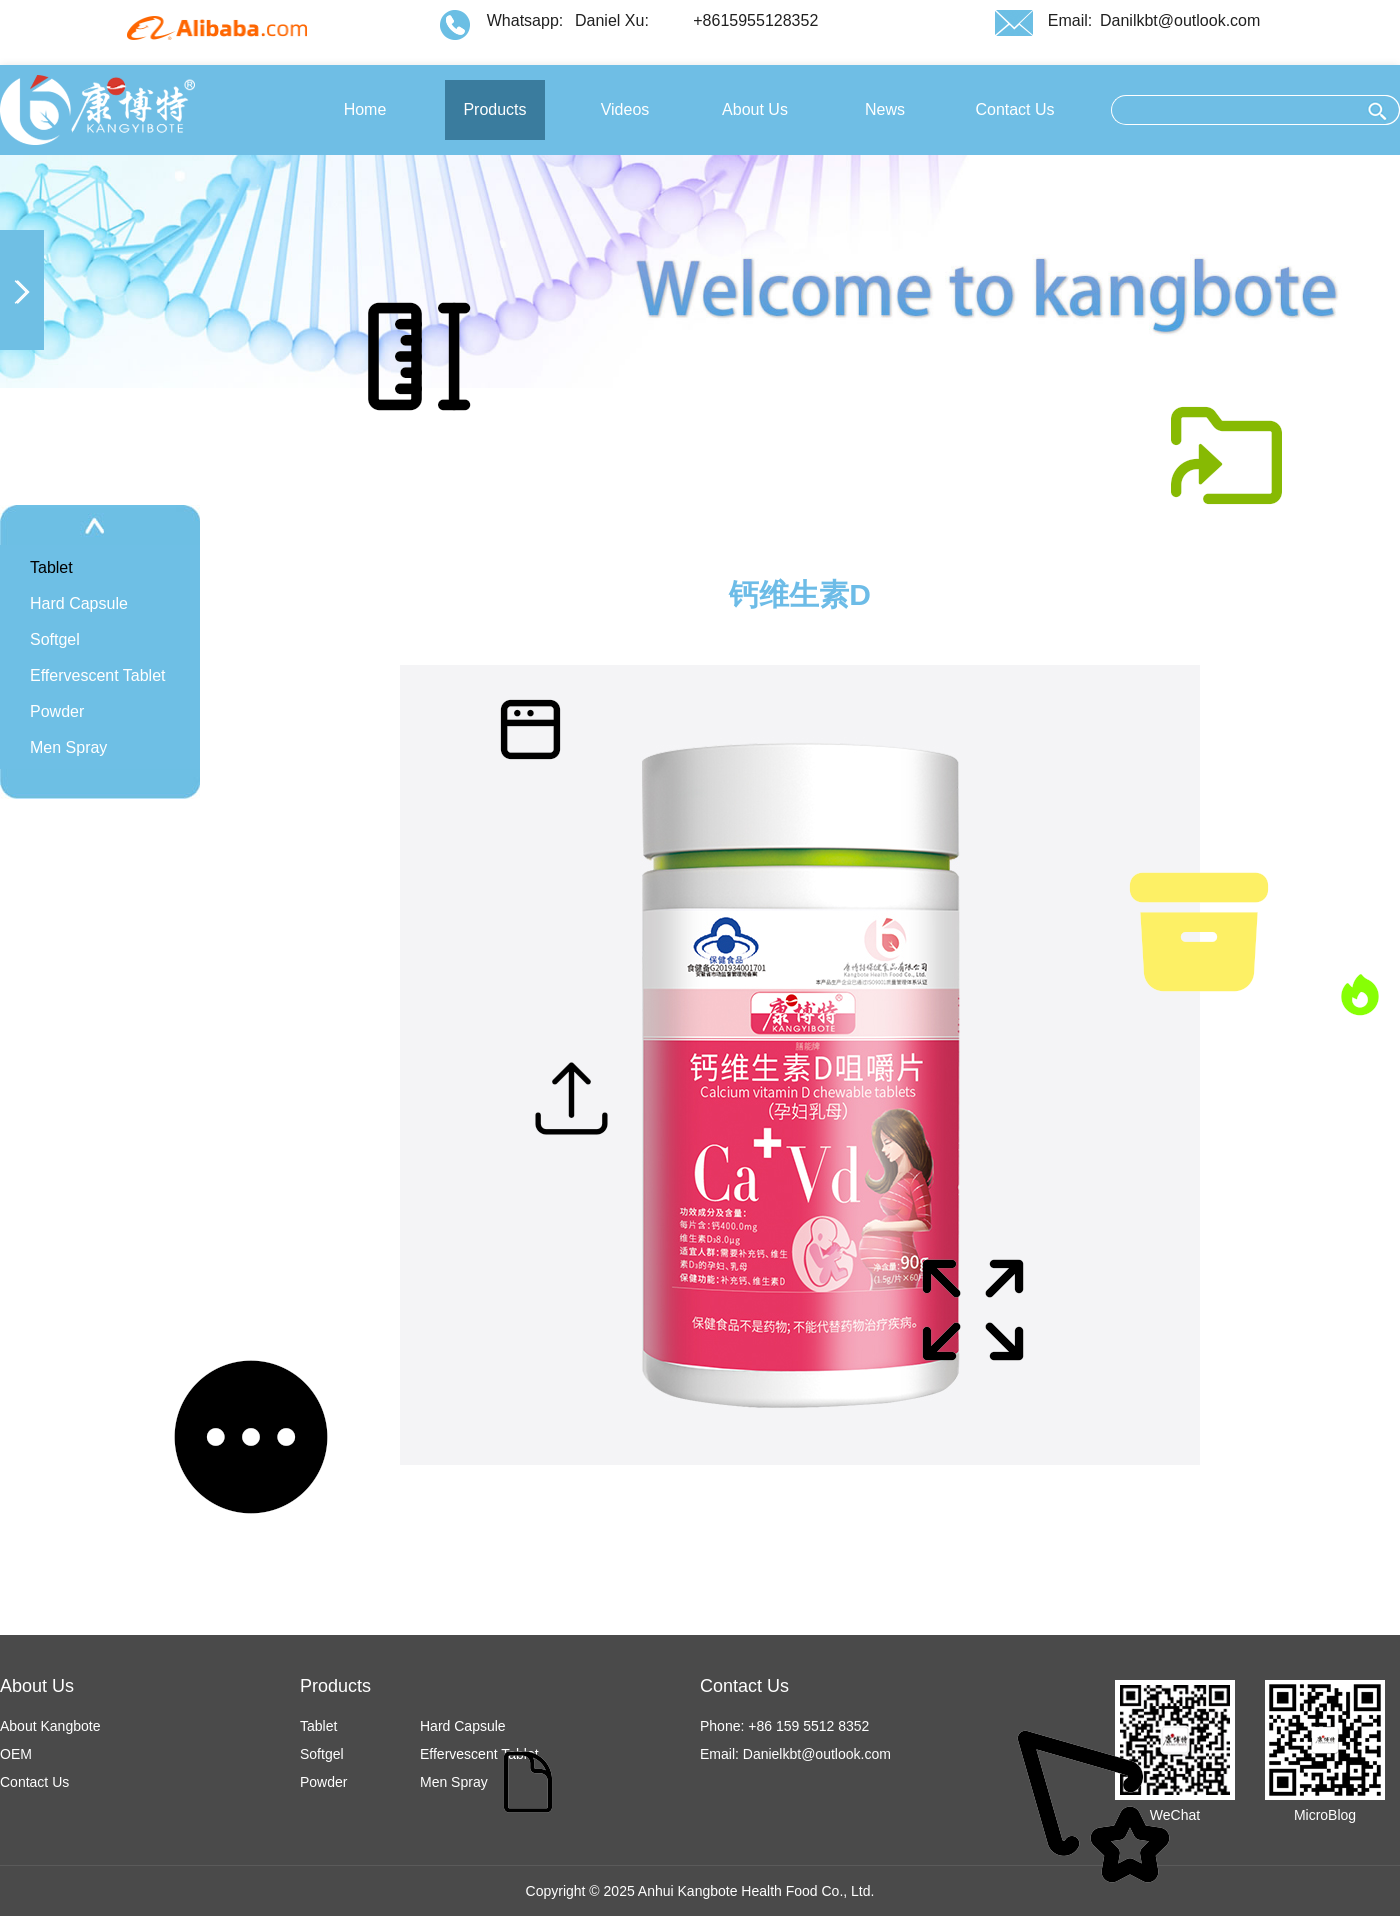 This screenshot has height=1916, width=1400. Describe the element at coordinates (571, 1098) in the screenshot. I see `upload a file or document` at that location.